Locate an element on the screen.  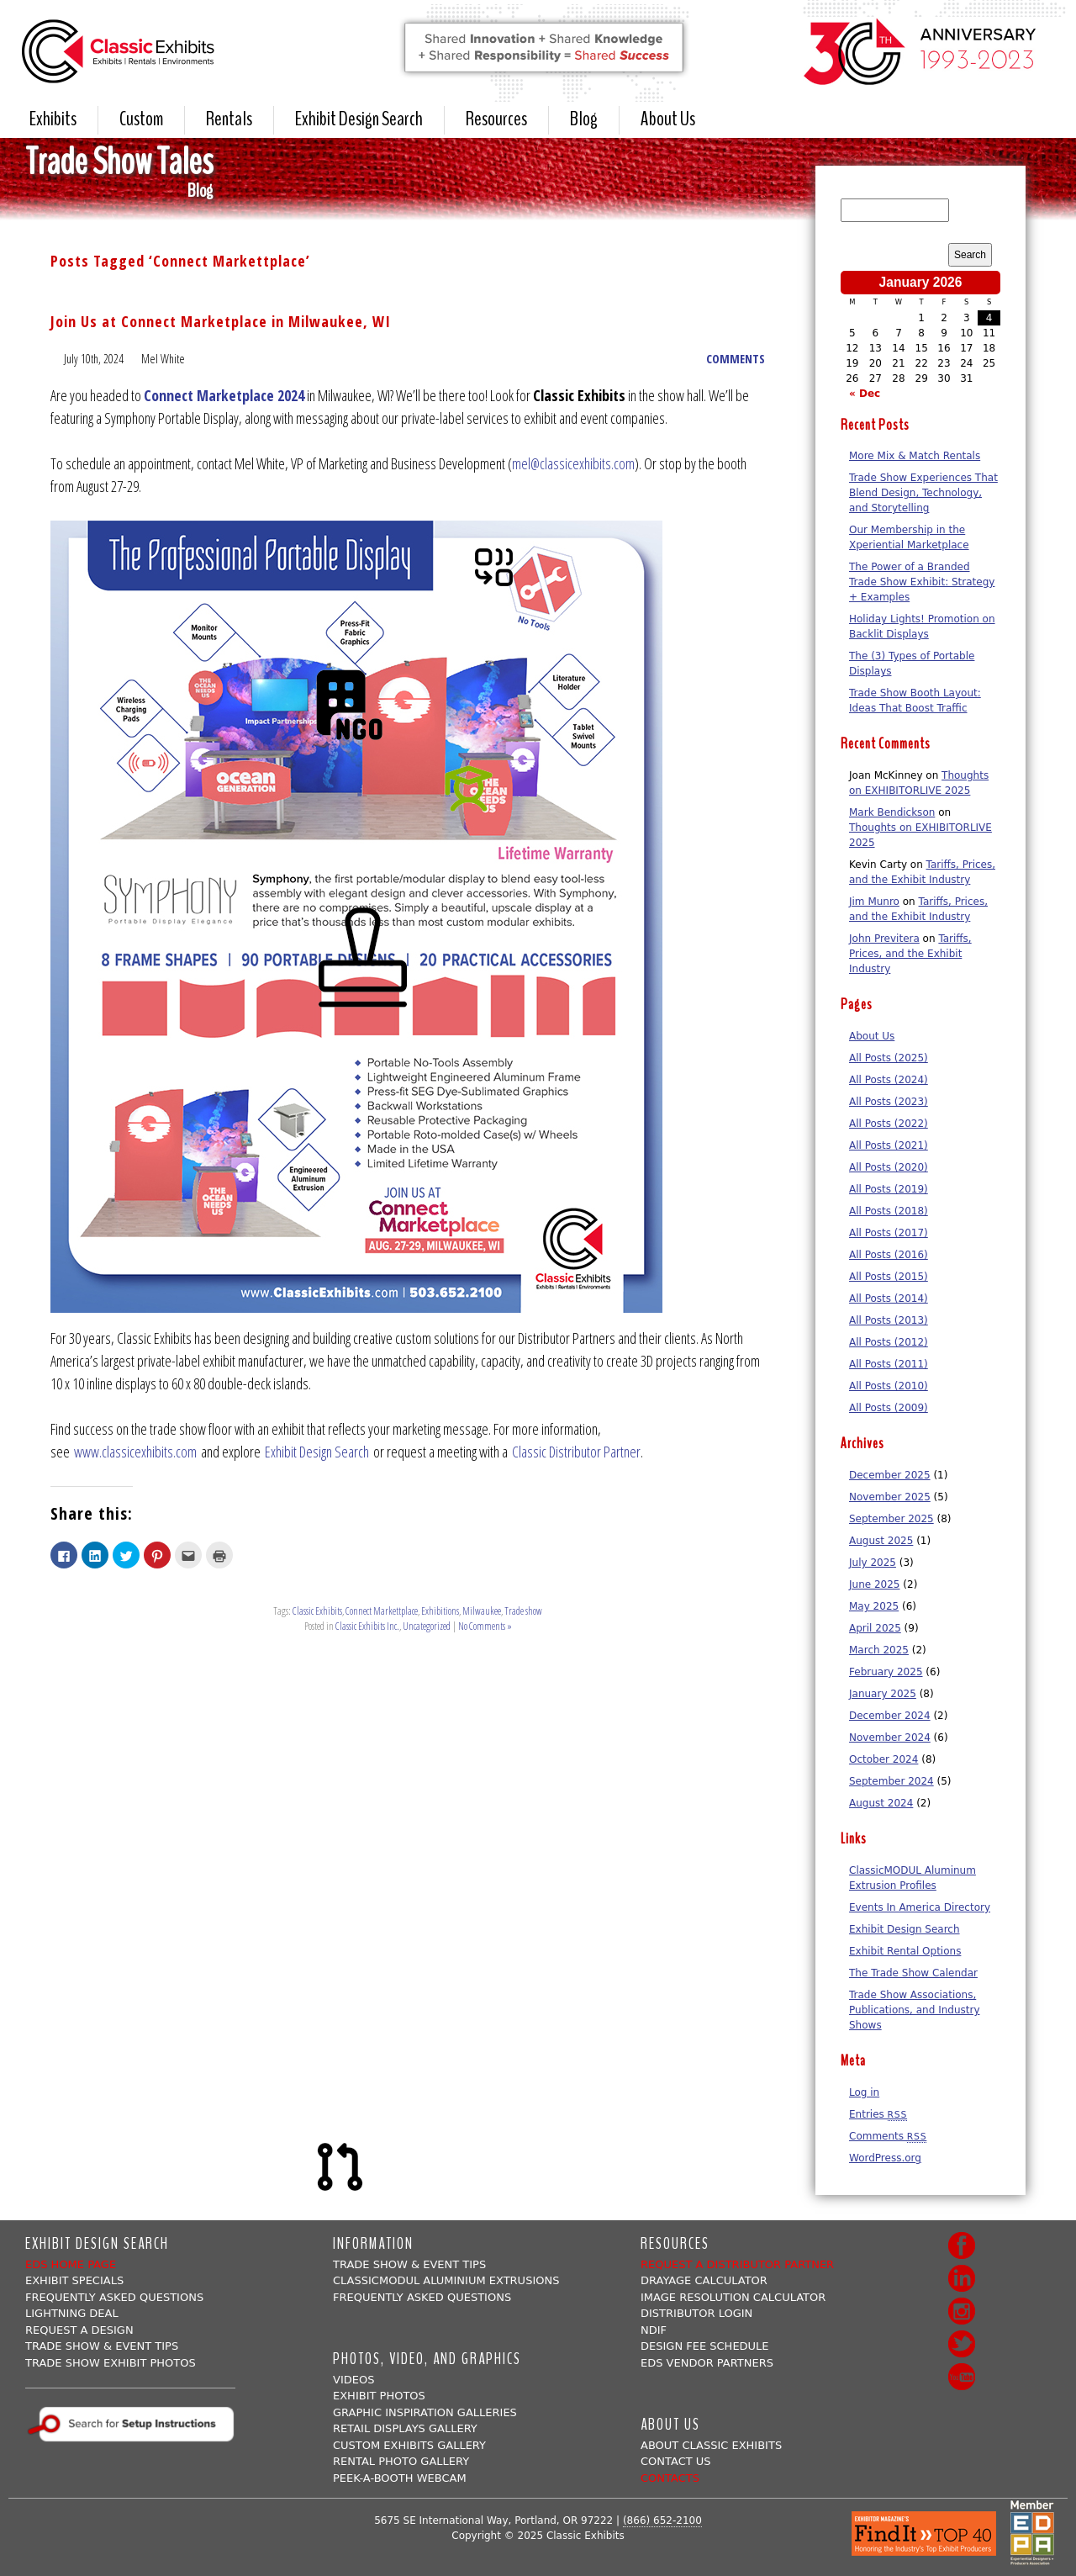
view pull request details is located at coordinates (340, 2166).